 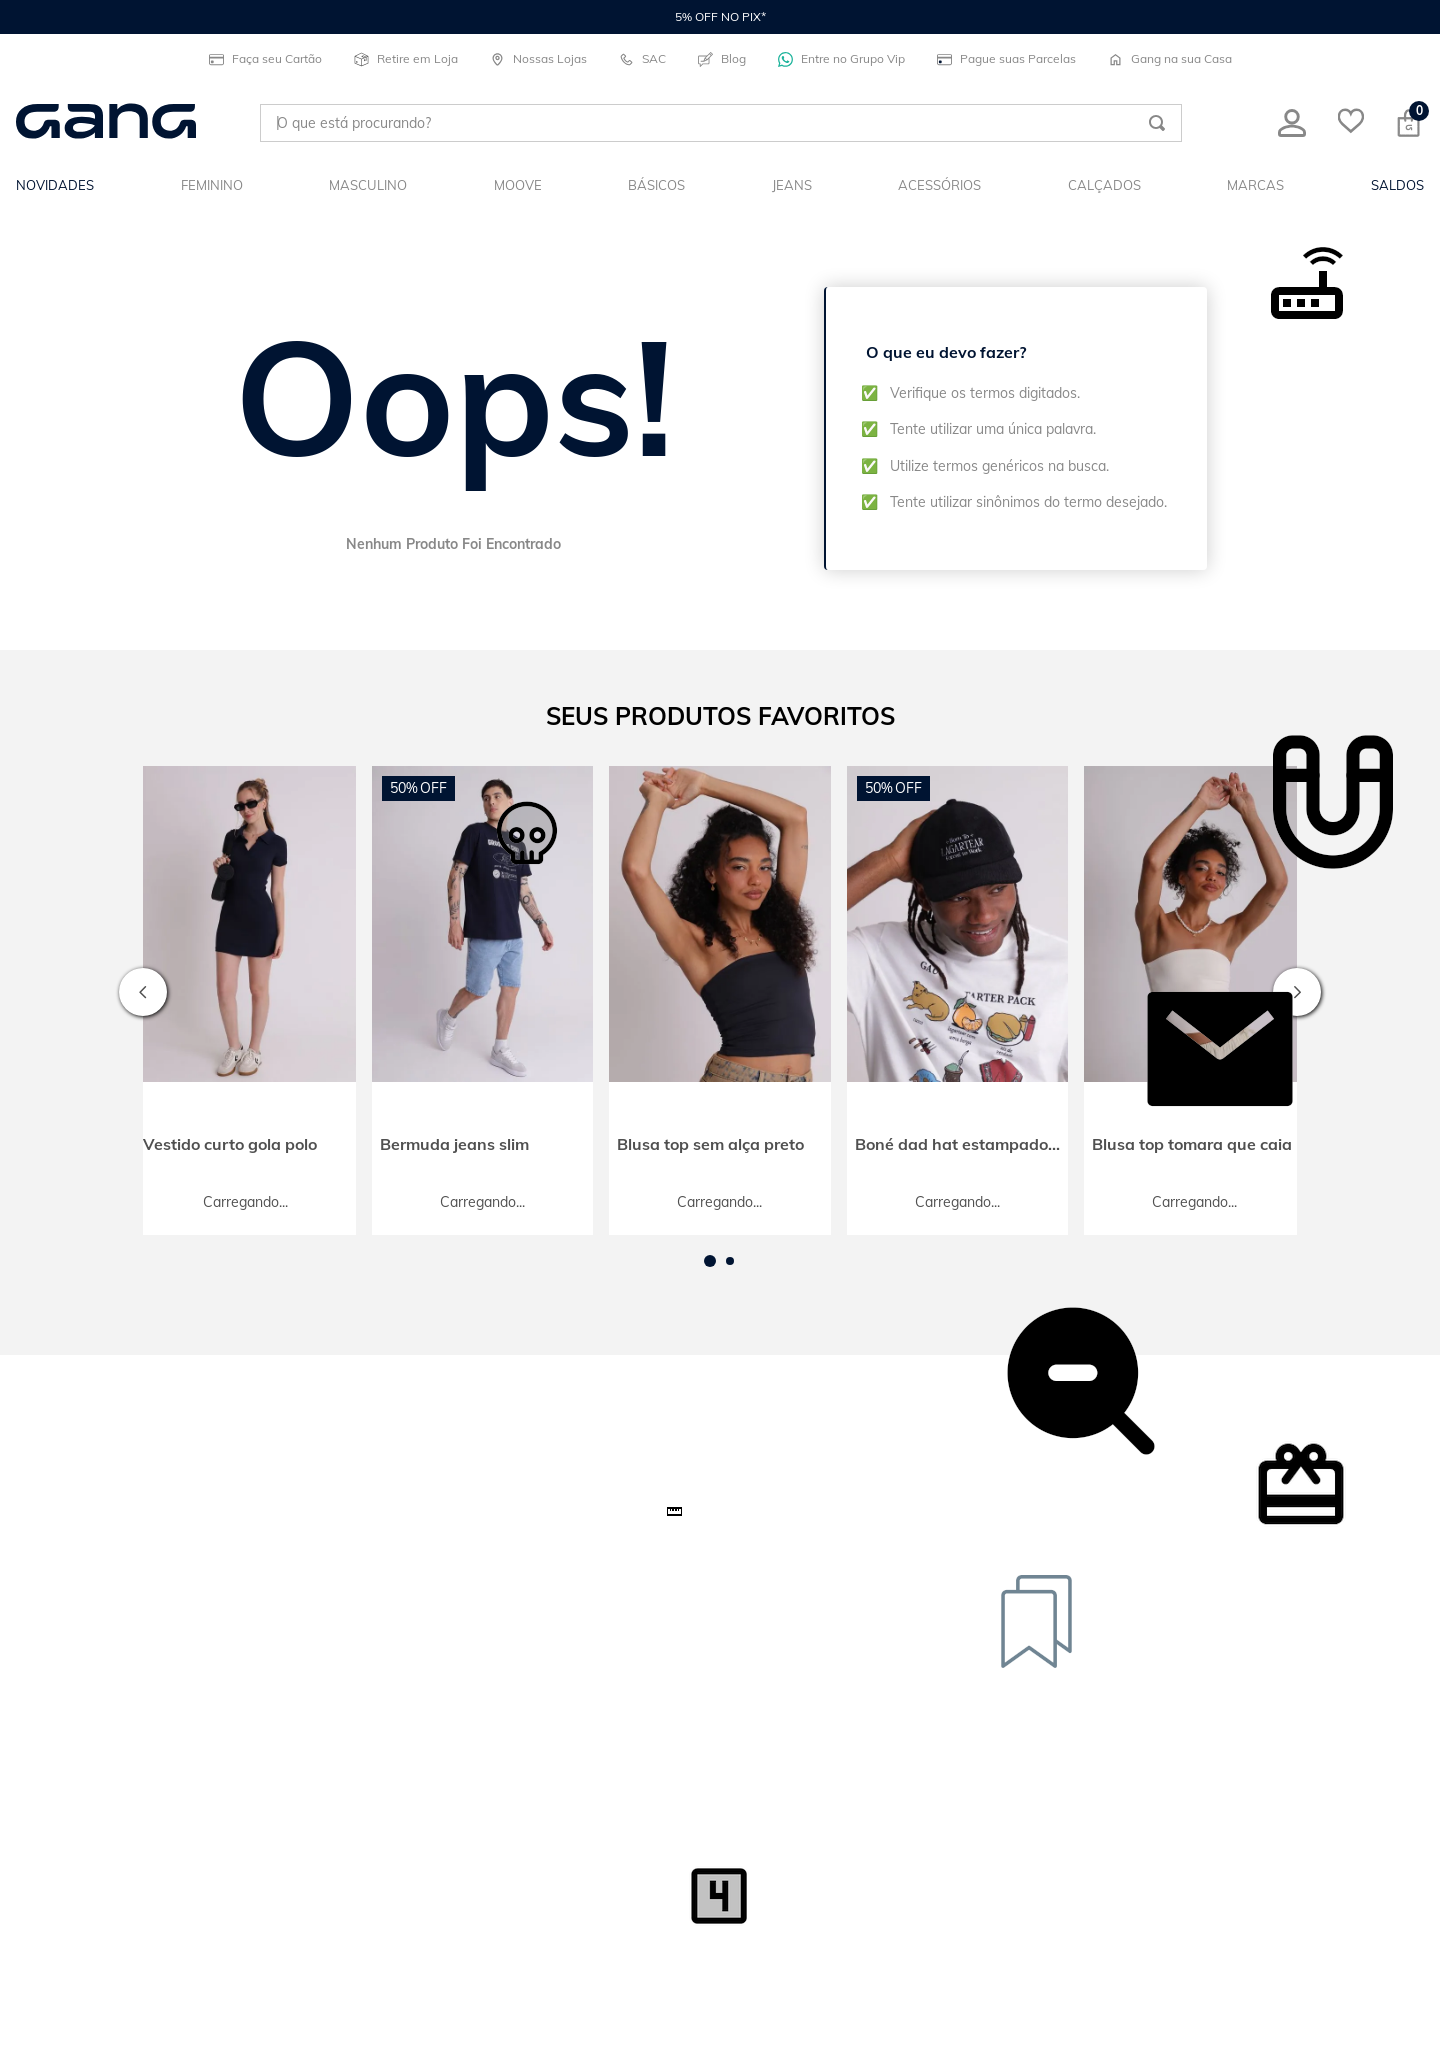 What do you see at coordinates (674, 1511) in the screenshot?
I see `access ruler or measurement tool` at bounding box center [674, 1511].